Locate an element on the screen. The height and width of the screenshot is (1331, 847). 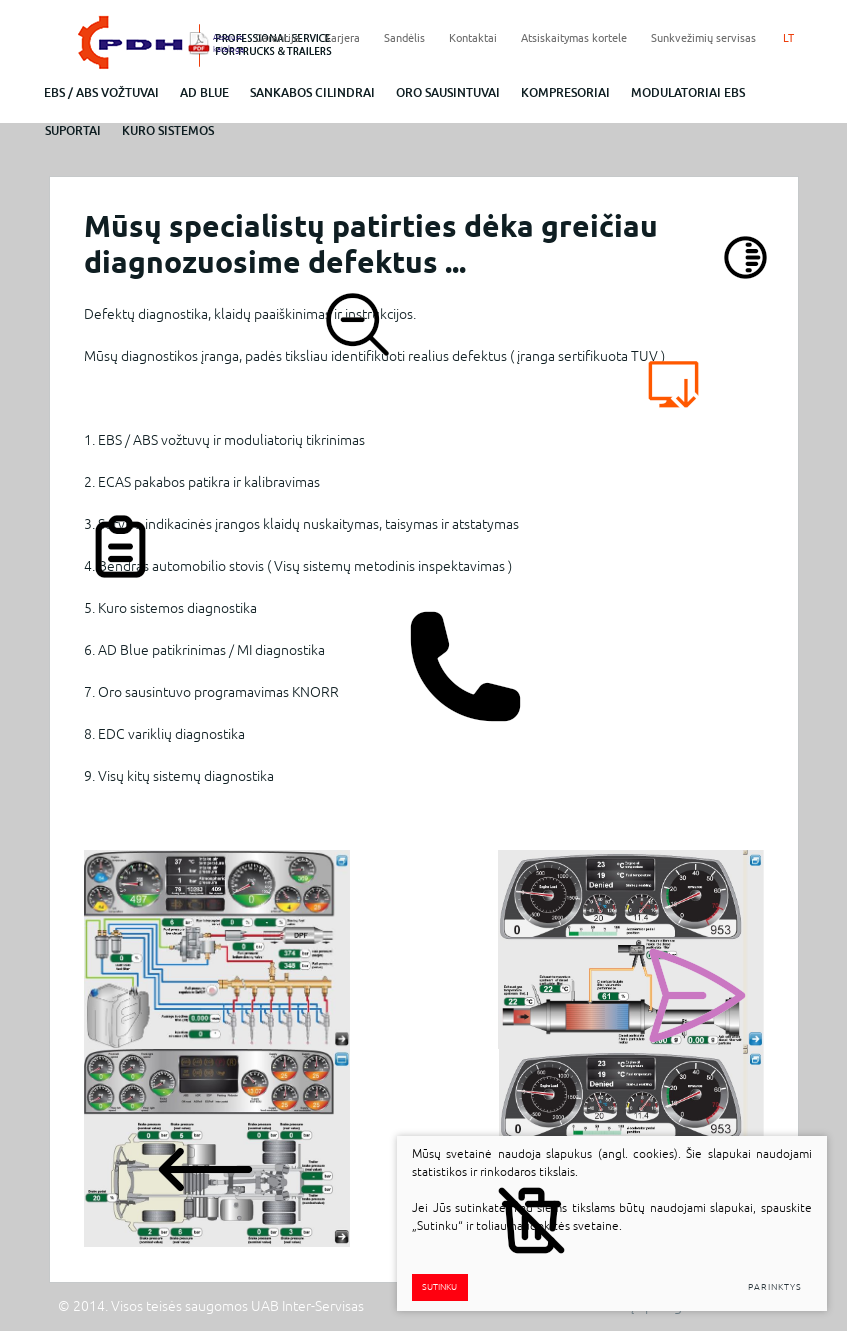
zoom out is located at coordinates (357, 324).